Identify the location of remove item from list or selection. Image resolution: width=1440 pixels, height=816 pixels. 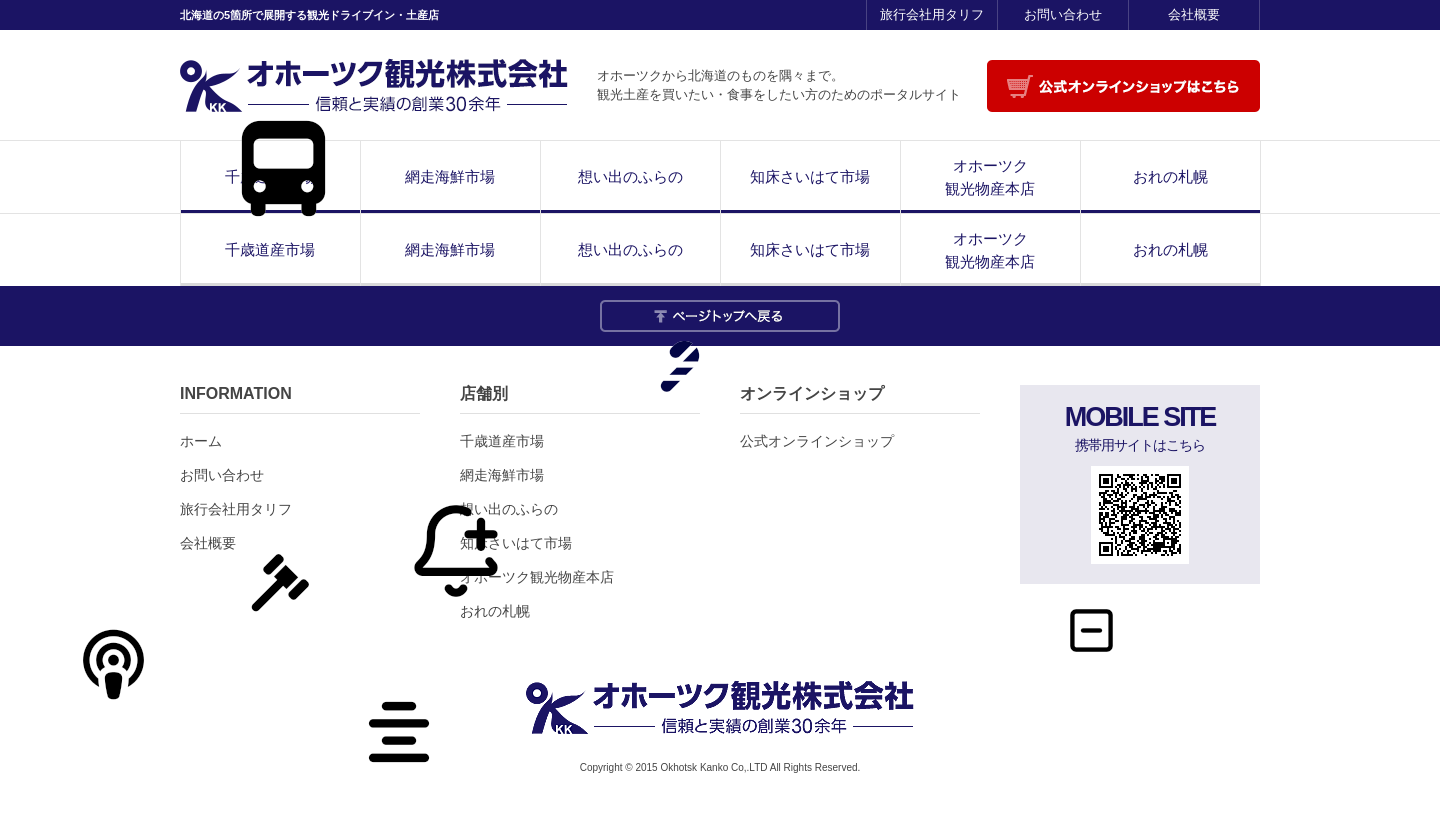
(1091, 630).